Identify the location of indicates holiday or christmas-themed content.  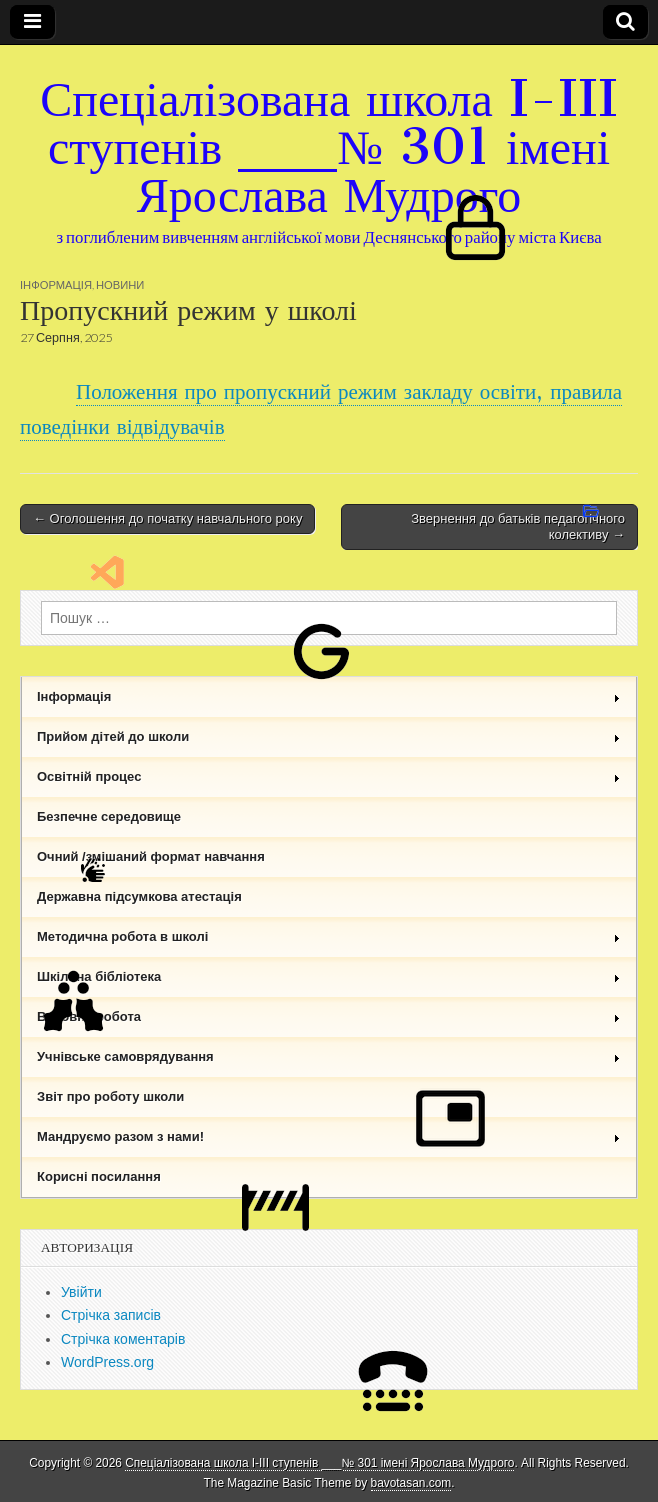
(73, 1001).